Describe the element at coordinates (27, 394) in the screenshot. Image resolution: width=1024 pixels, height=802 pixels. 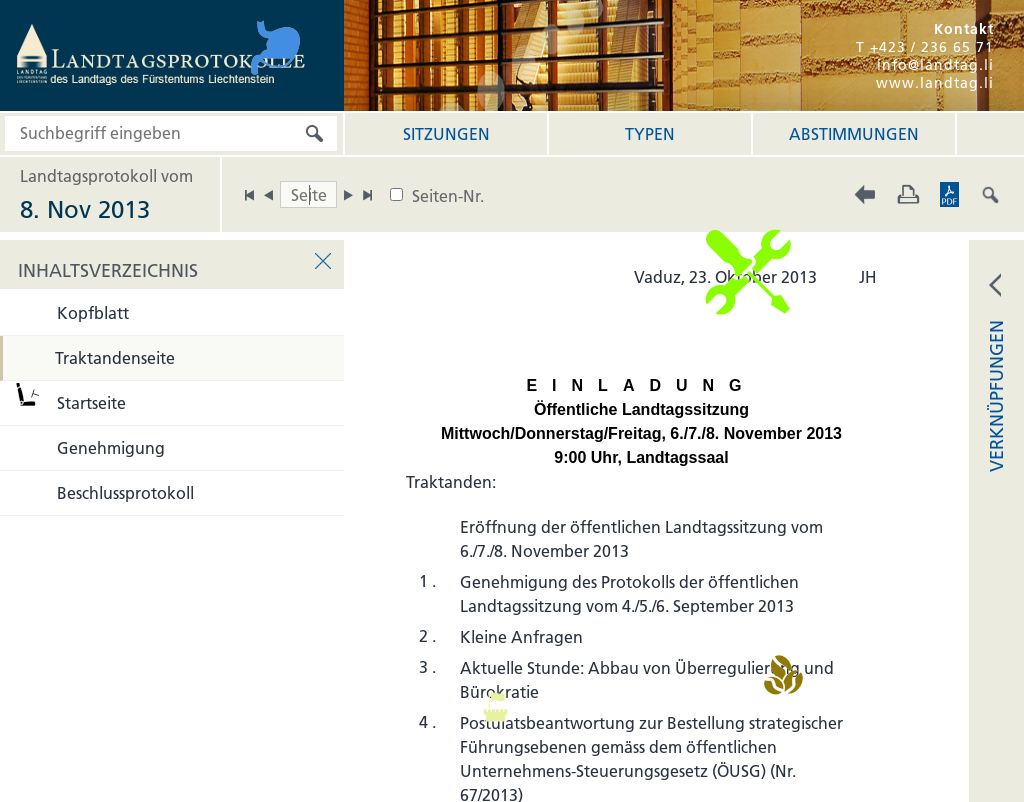
I see `adjust vehicle seat position` at that location.